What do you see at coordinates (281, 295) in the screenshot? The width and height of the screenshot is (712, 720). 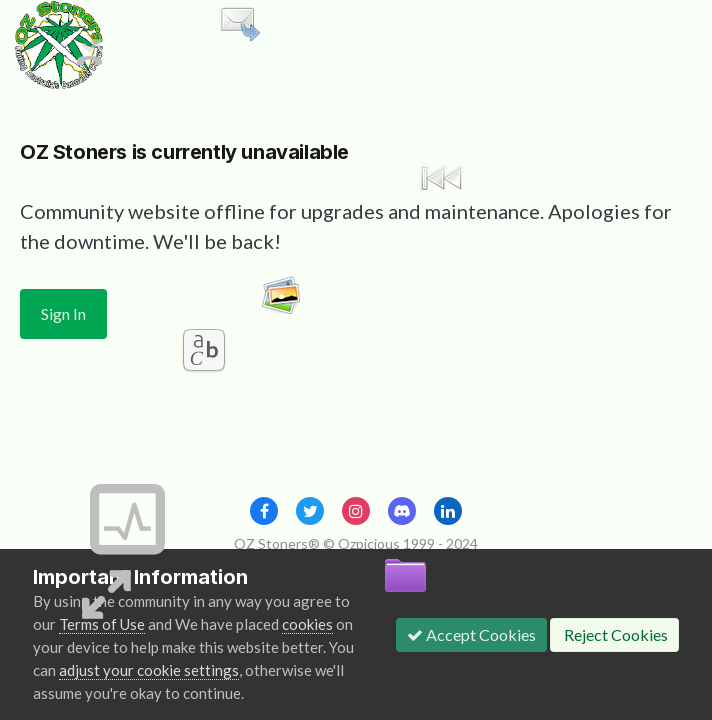 I see `access your photo library` at bounding box center [281, 295].